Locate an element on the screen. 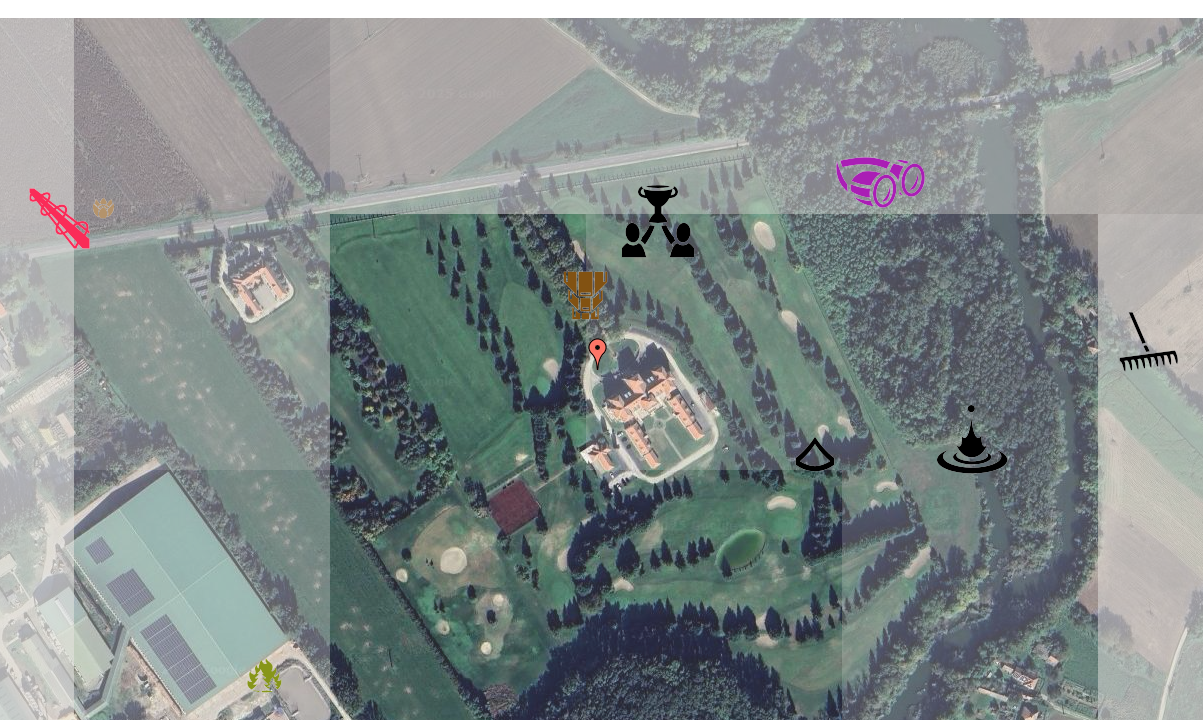  indicates private first class military rank is located at coordinates (815, 454).